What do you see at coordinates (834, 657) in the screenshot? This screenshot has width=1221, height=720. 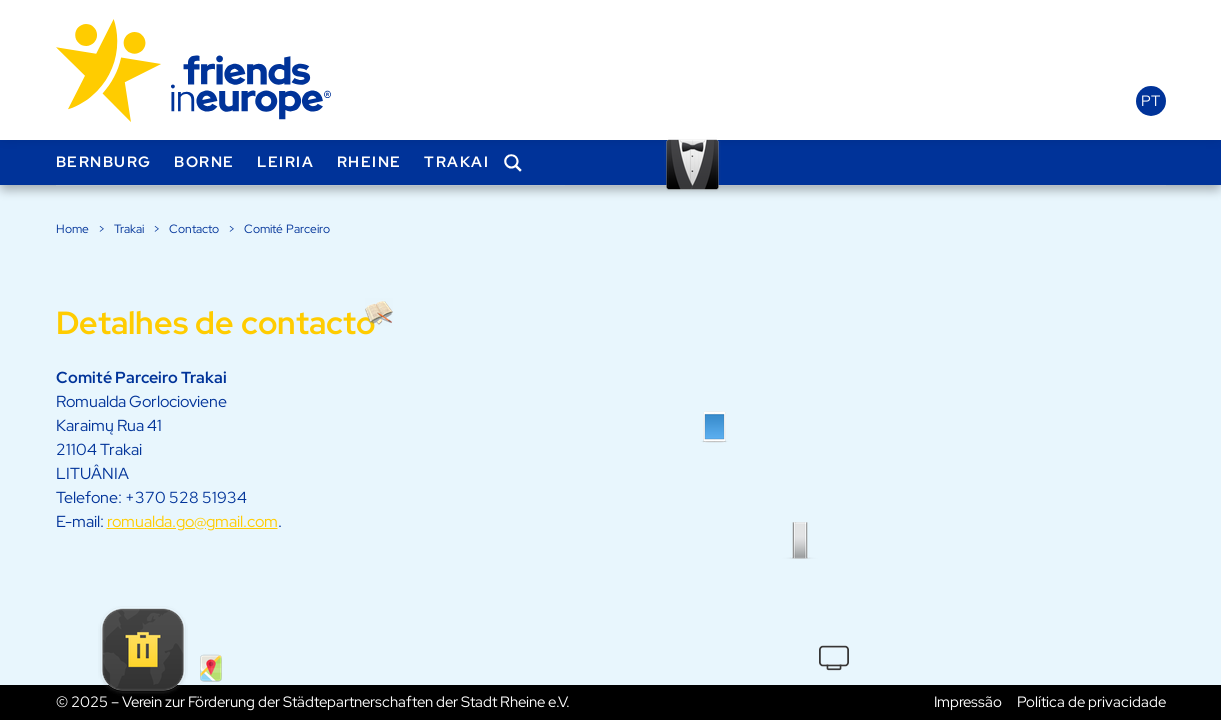 I see `open tv or display settings` at bounding box center [834, 657].